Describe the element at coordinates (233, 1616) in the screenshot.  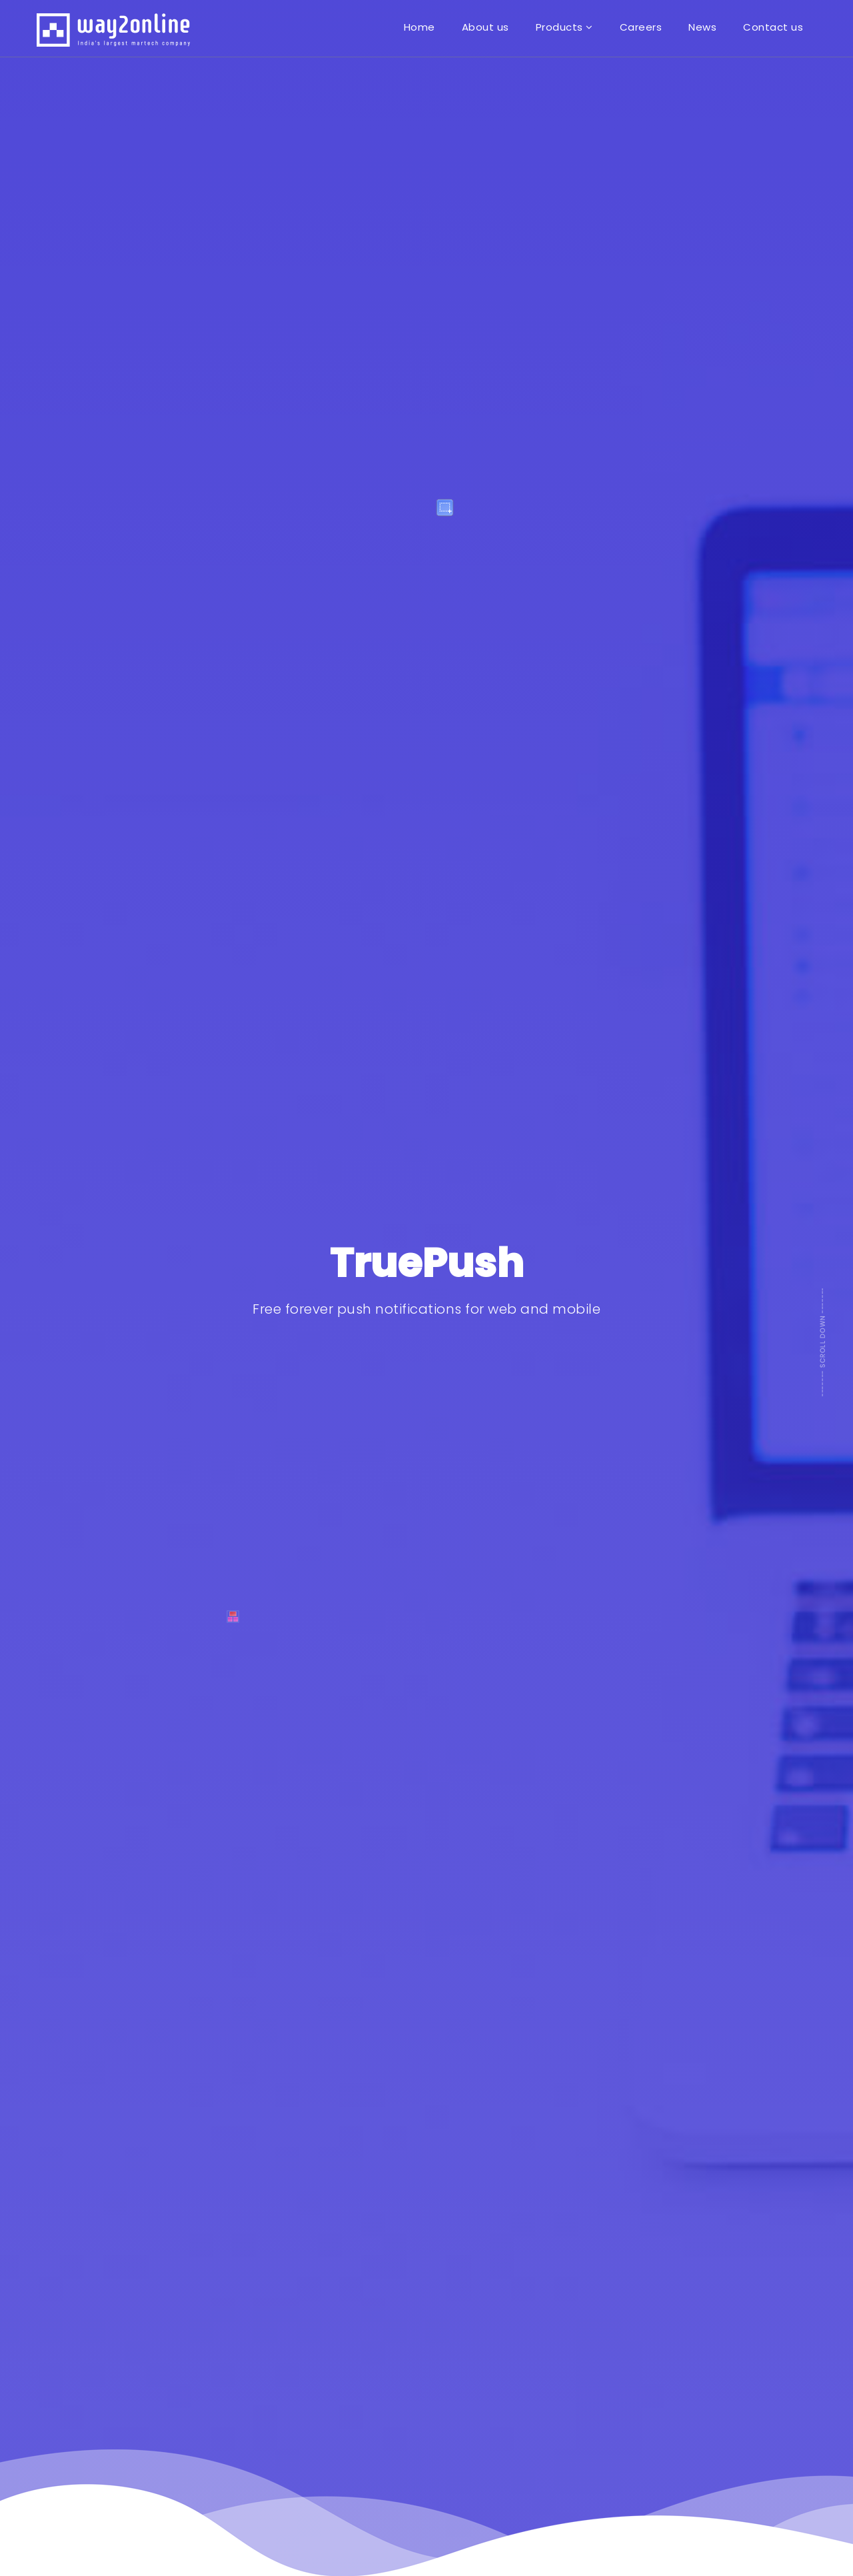
I see `select all items in the current view` at that location.